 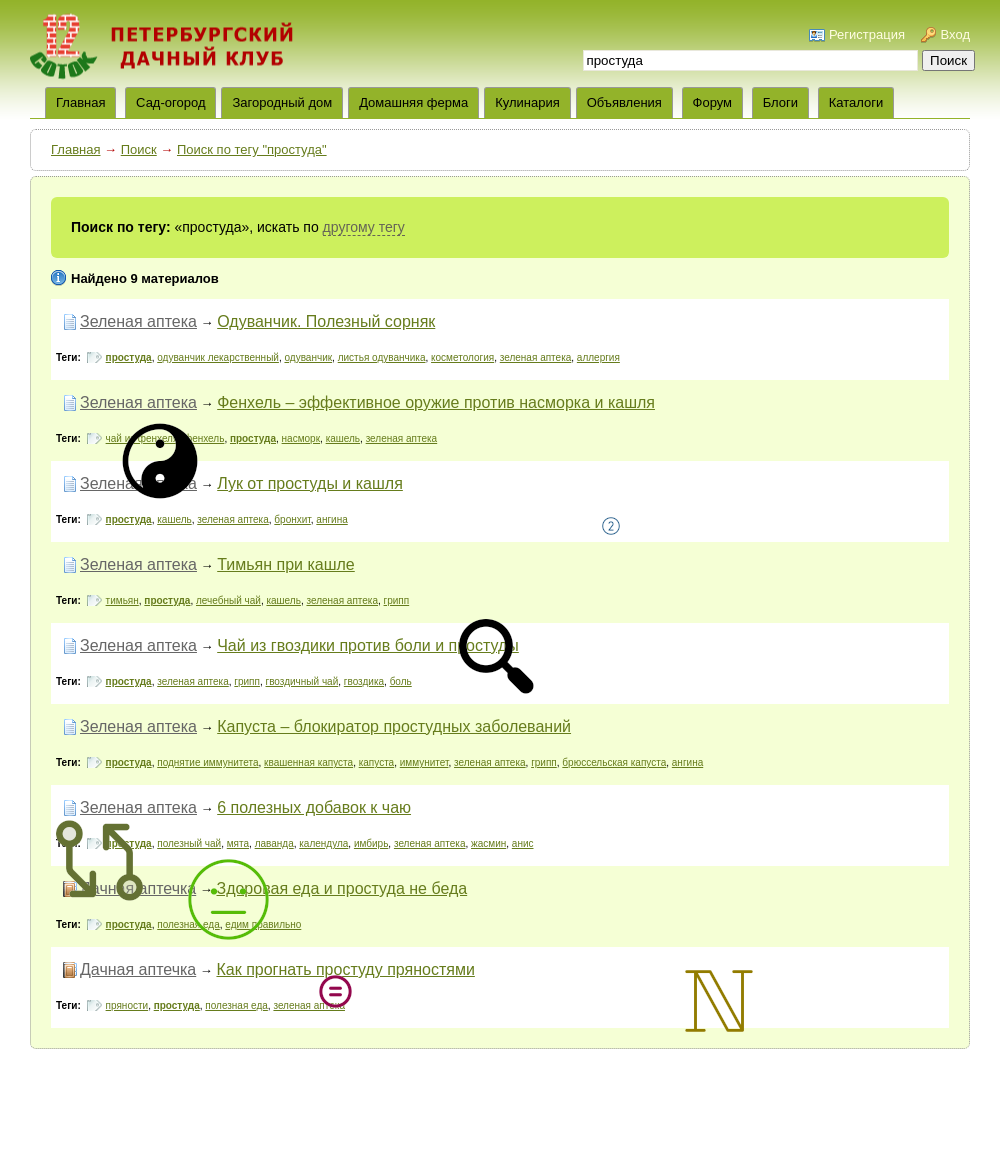 I want to click on view code changes between versions, so click(x=99, y=860).